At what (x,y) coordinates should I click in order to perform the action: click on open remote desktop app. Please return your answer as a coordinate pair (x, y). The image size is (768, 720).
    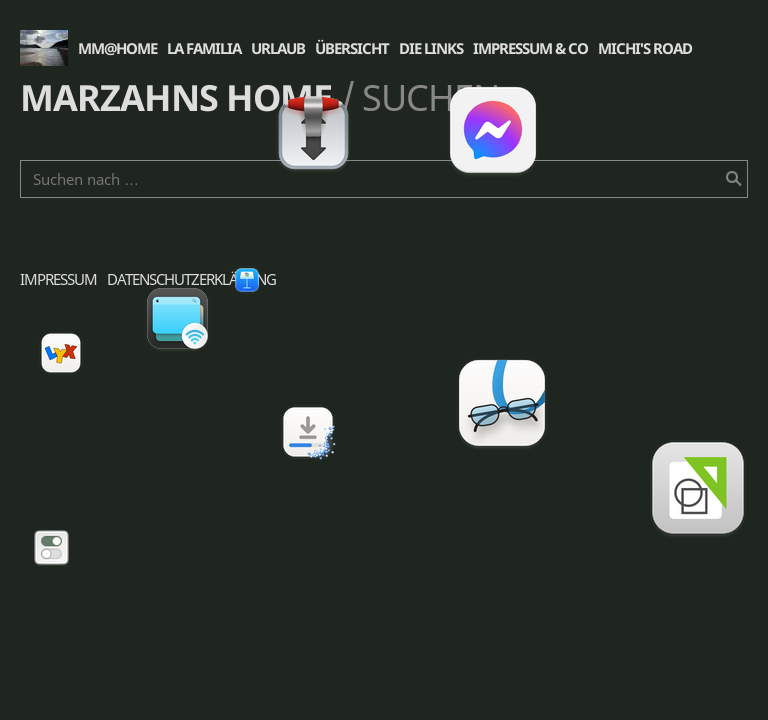
    Looking at the image, I should click on (177, 318).